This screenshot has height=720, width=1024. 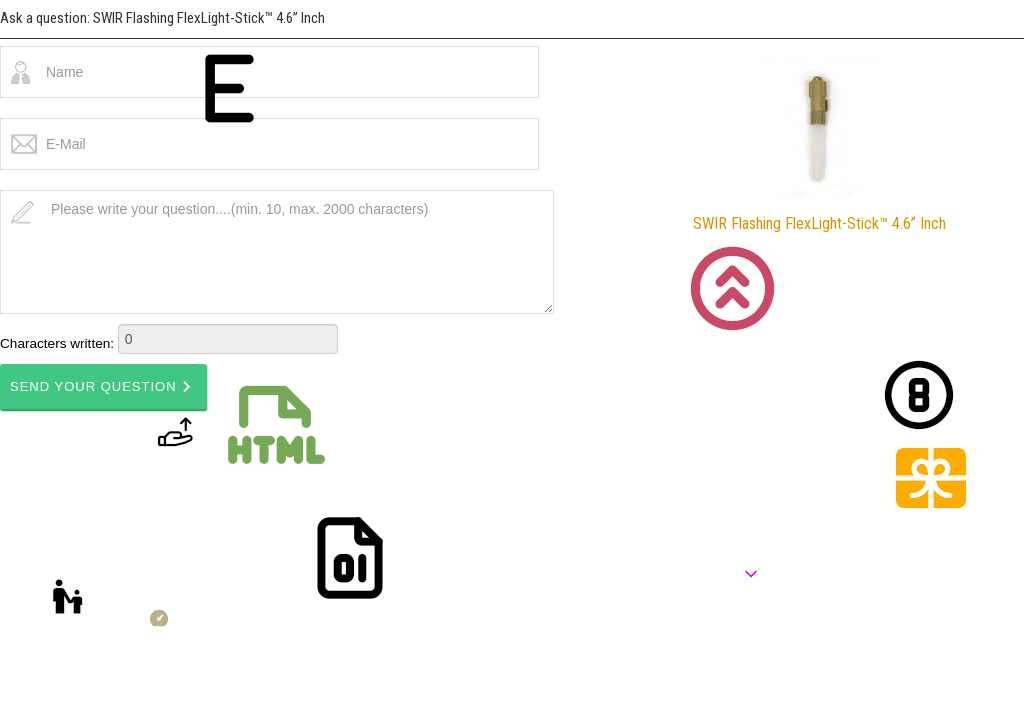 What do you see at coordinates (159, 618) in the screenshot?
I see `access your dashboard overview` at bounding box center [159, 618].